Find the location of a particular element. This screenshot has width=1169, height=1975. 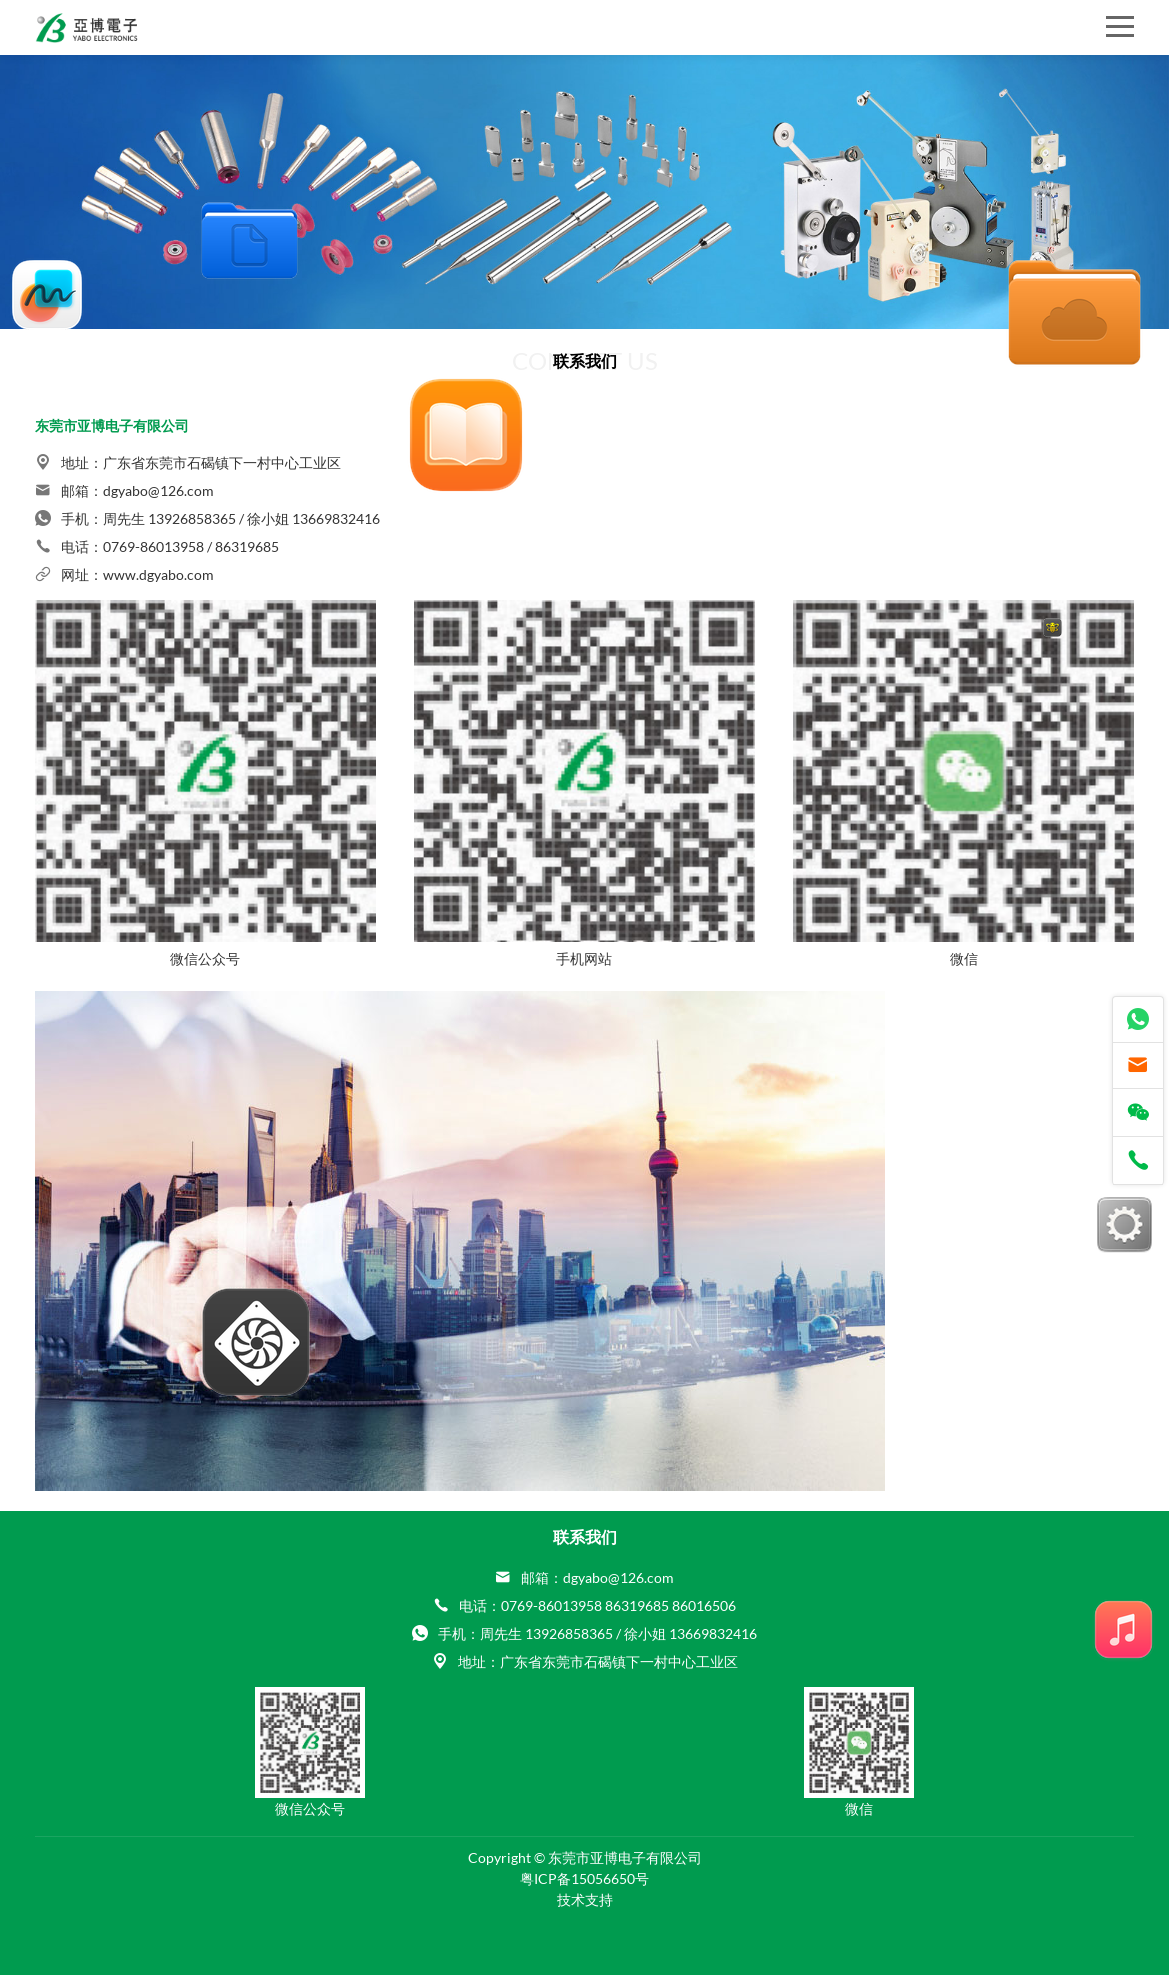

access cloud-synced files and folders is located at coordinates (1074, 312).